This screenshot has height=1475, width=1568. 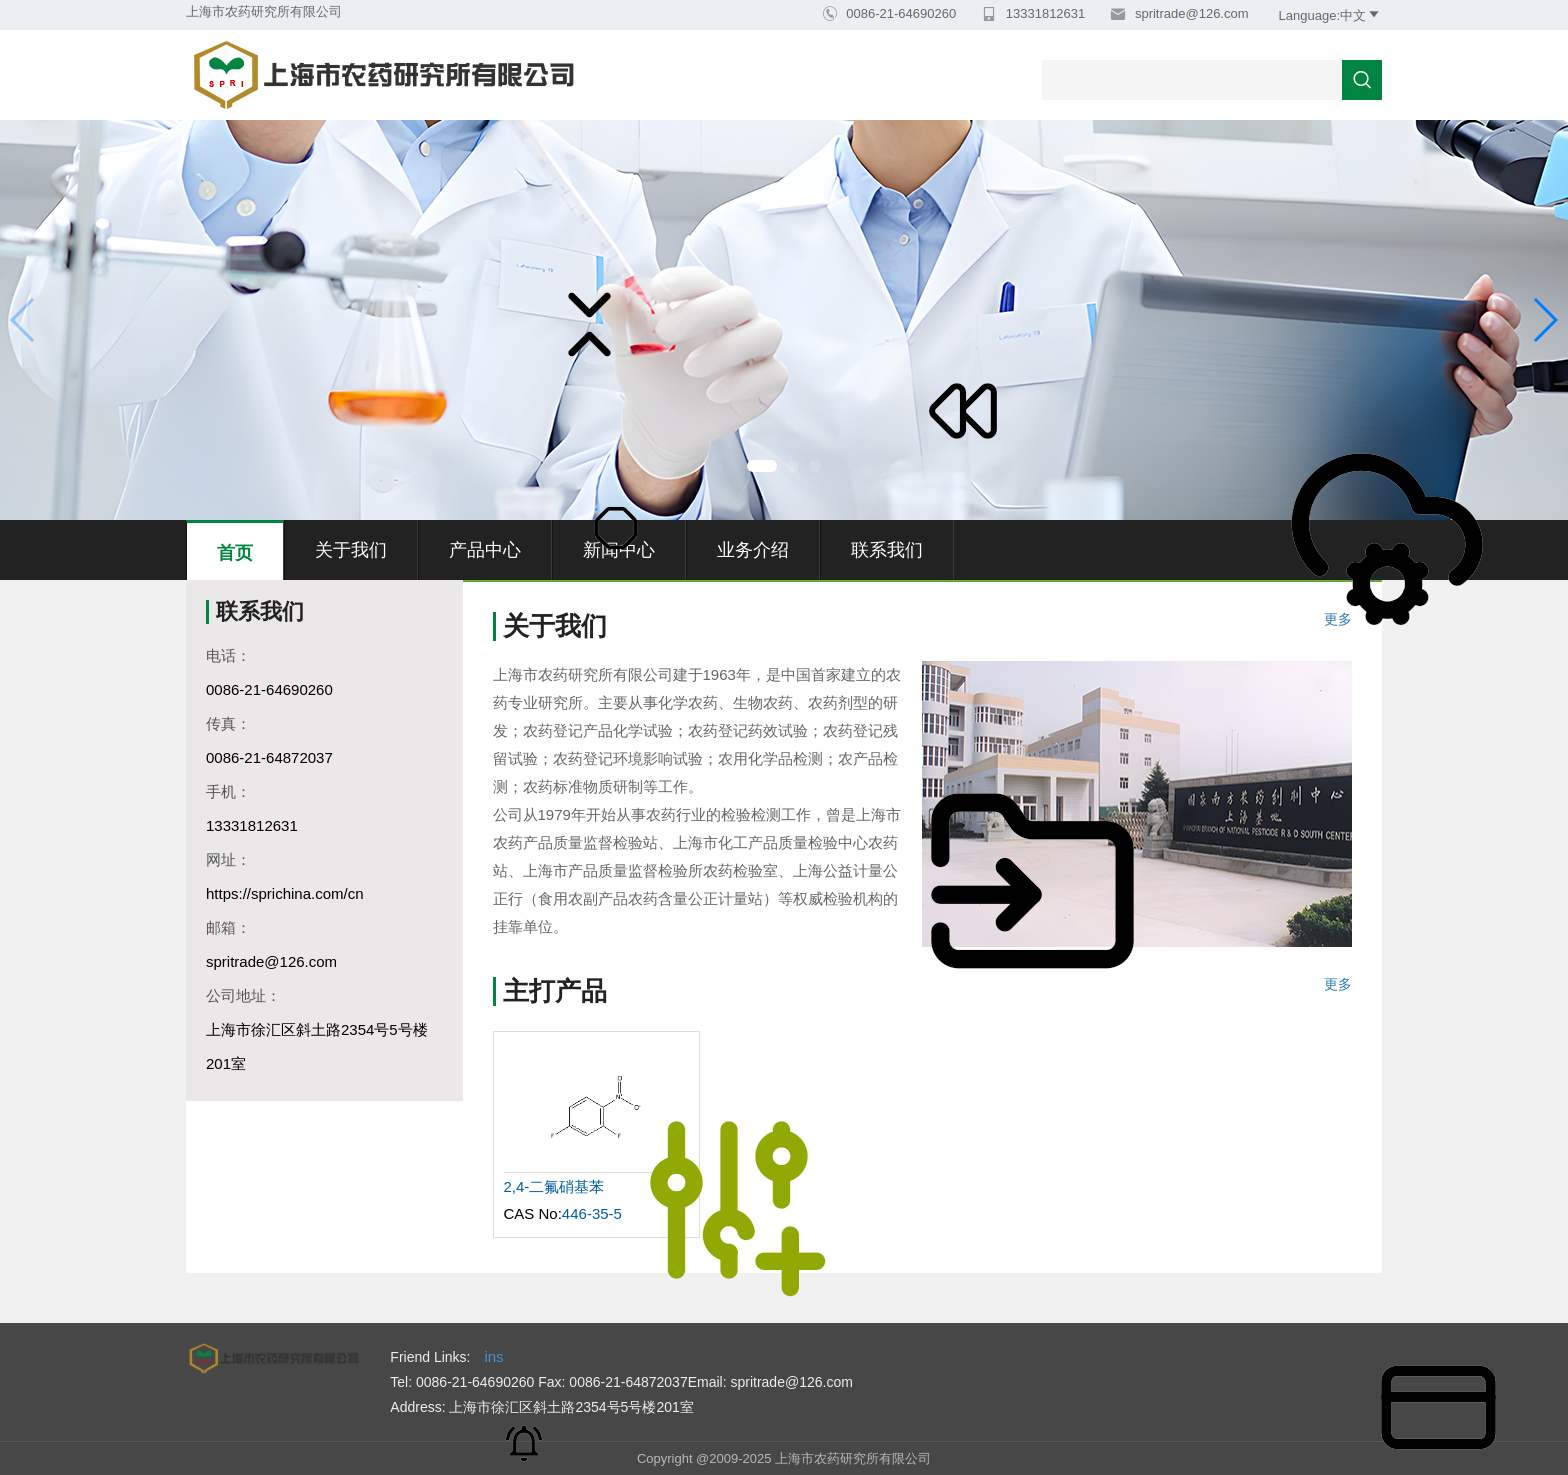 I want to click on rewind or skip backward in media playback, so click(x=963, y=411).